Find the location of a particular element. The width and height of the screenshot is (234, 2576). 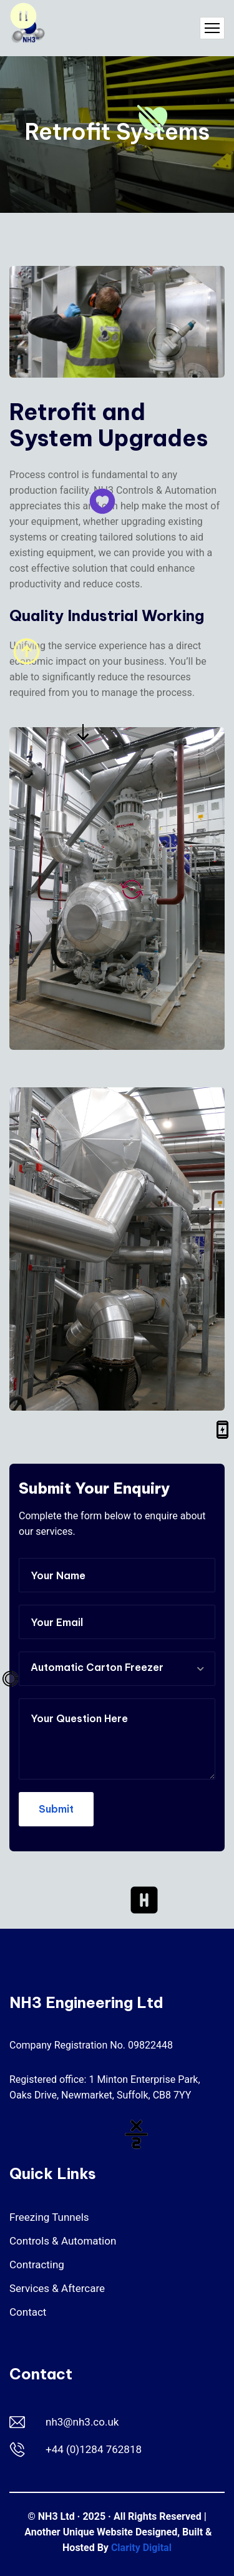

reopen a previously closed issue is located at coordinates (132, 890).